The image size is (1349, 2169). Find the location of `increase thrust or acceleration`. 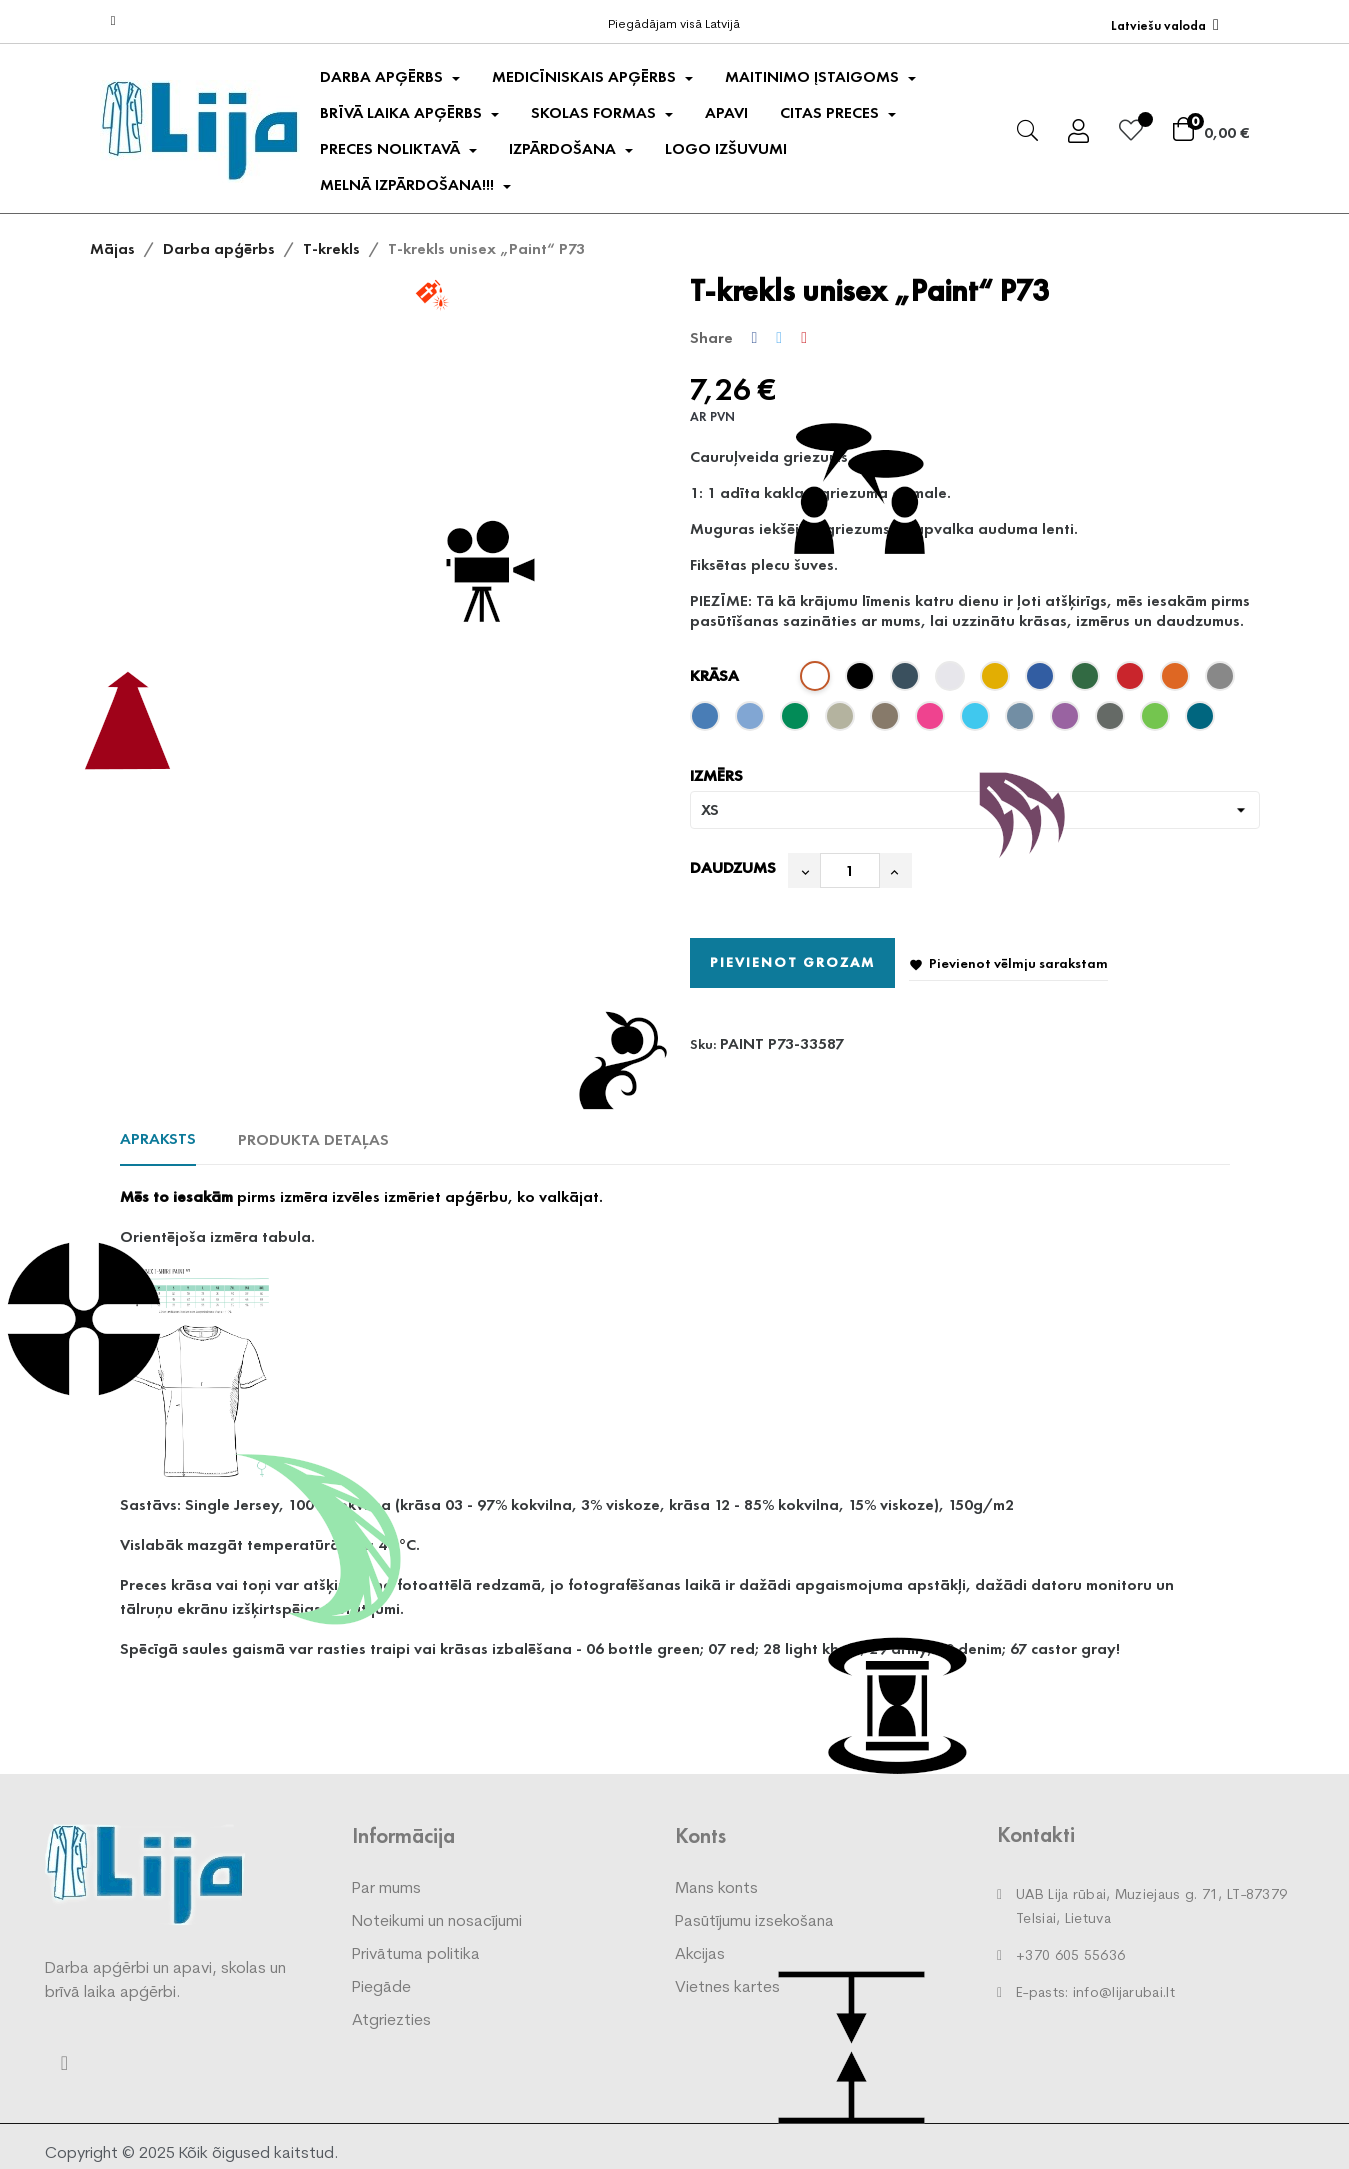

increase thrust or acceleration is located at coordinates (127, 720).